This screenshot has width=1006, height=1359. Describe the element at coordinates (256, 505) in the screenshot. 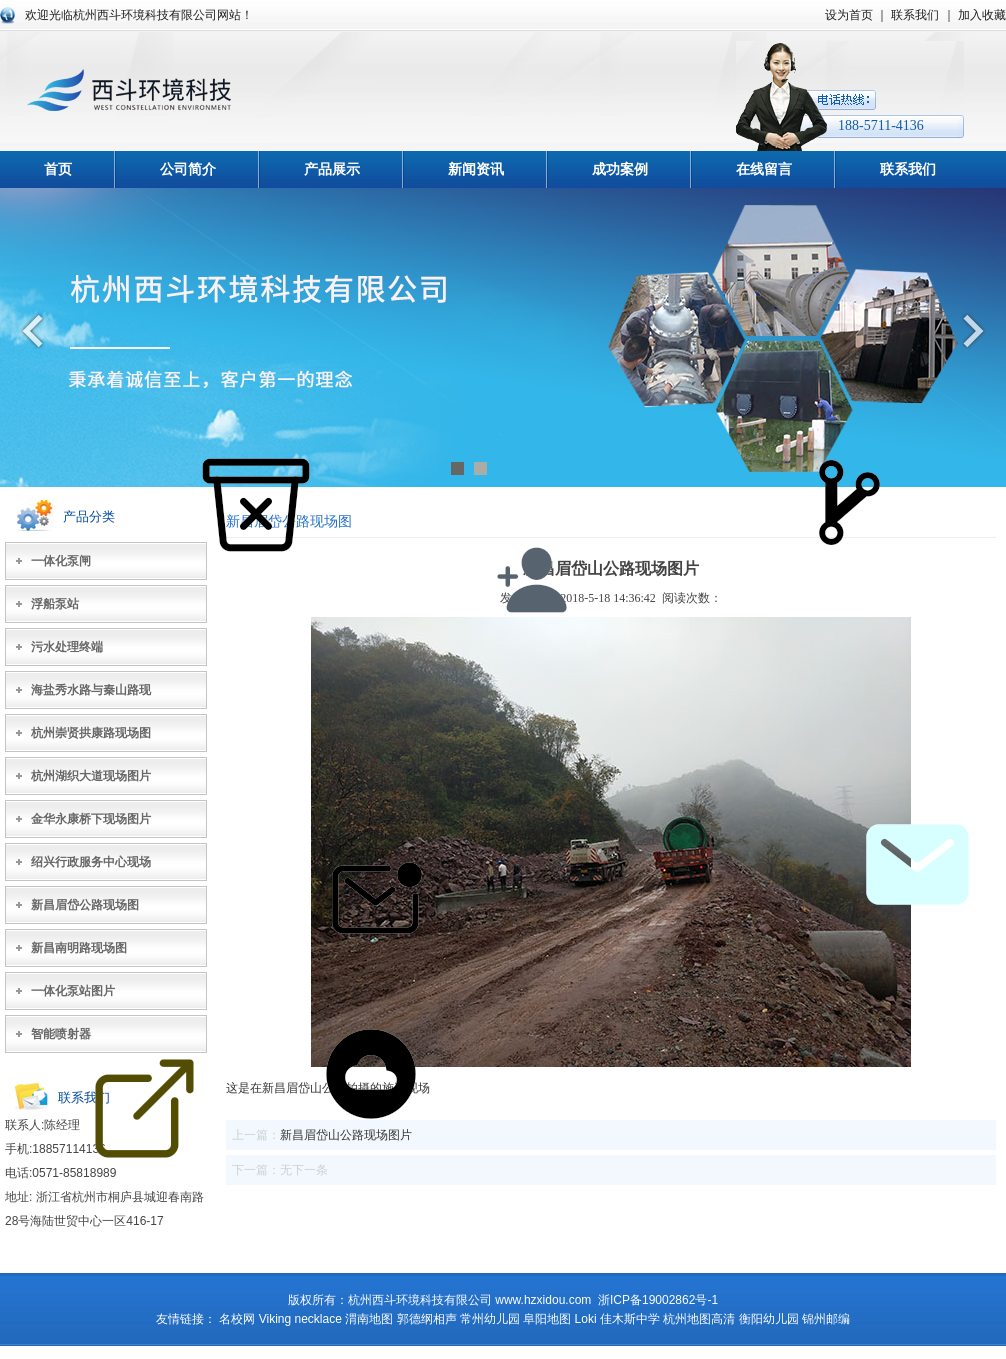

I see `delete selected item` at that location.